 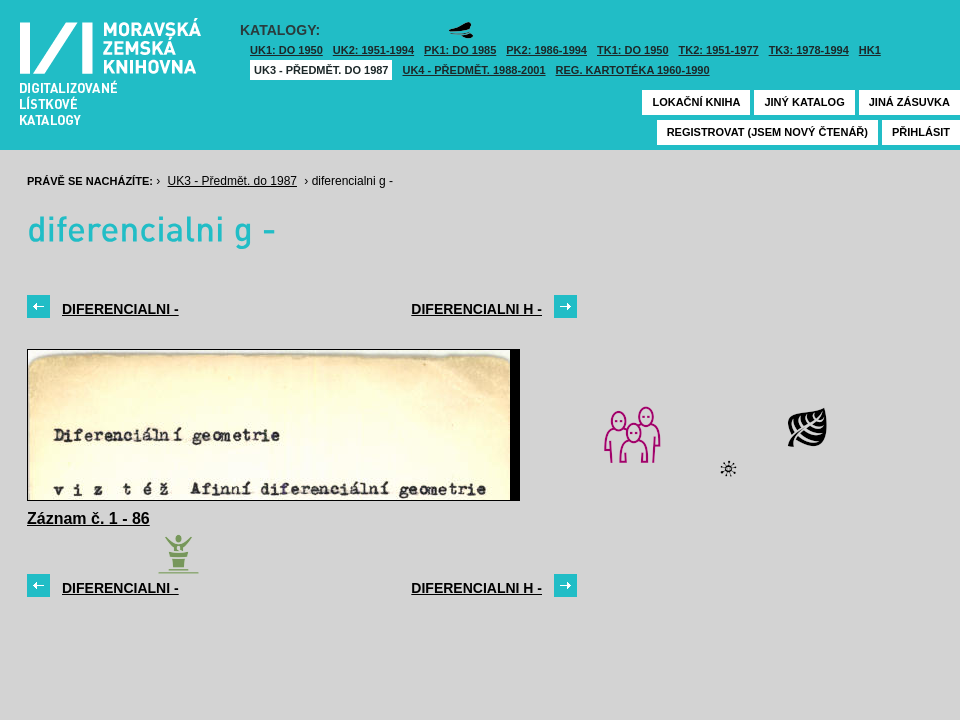 What do you see at coordinates (178, 553) in the screenshot?
I see `access public speaking or presentation mode` at bounding box center [178, 553].